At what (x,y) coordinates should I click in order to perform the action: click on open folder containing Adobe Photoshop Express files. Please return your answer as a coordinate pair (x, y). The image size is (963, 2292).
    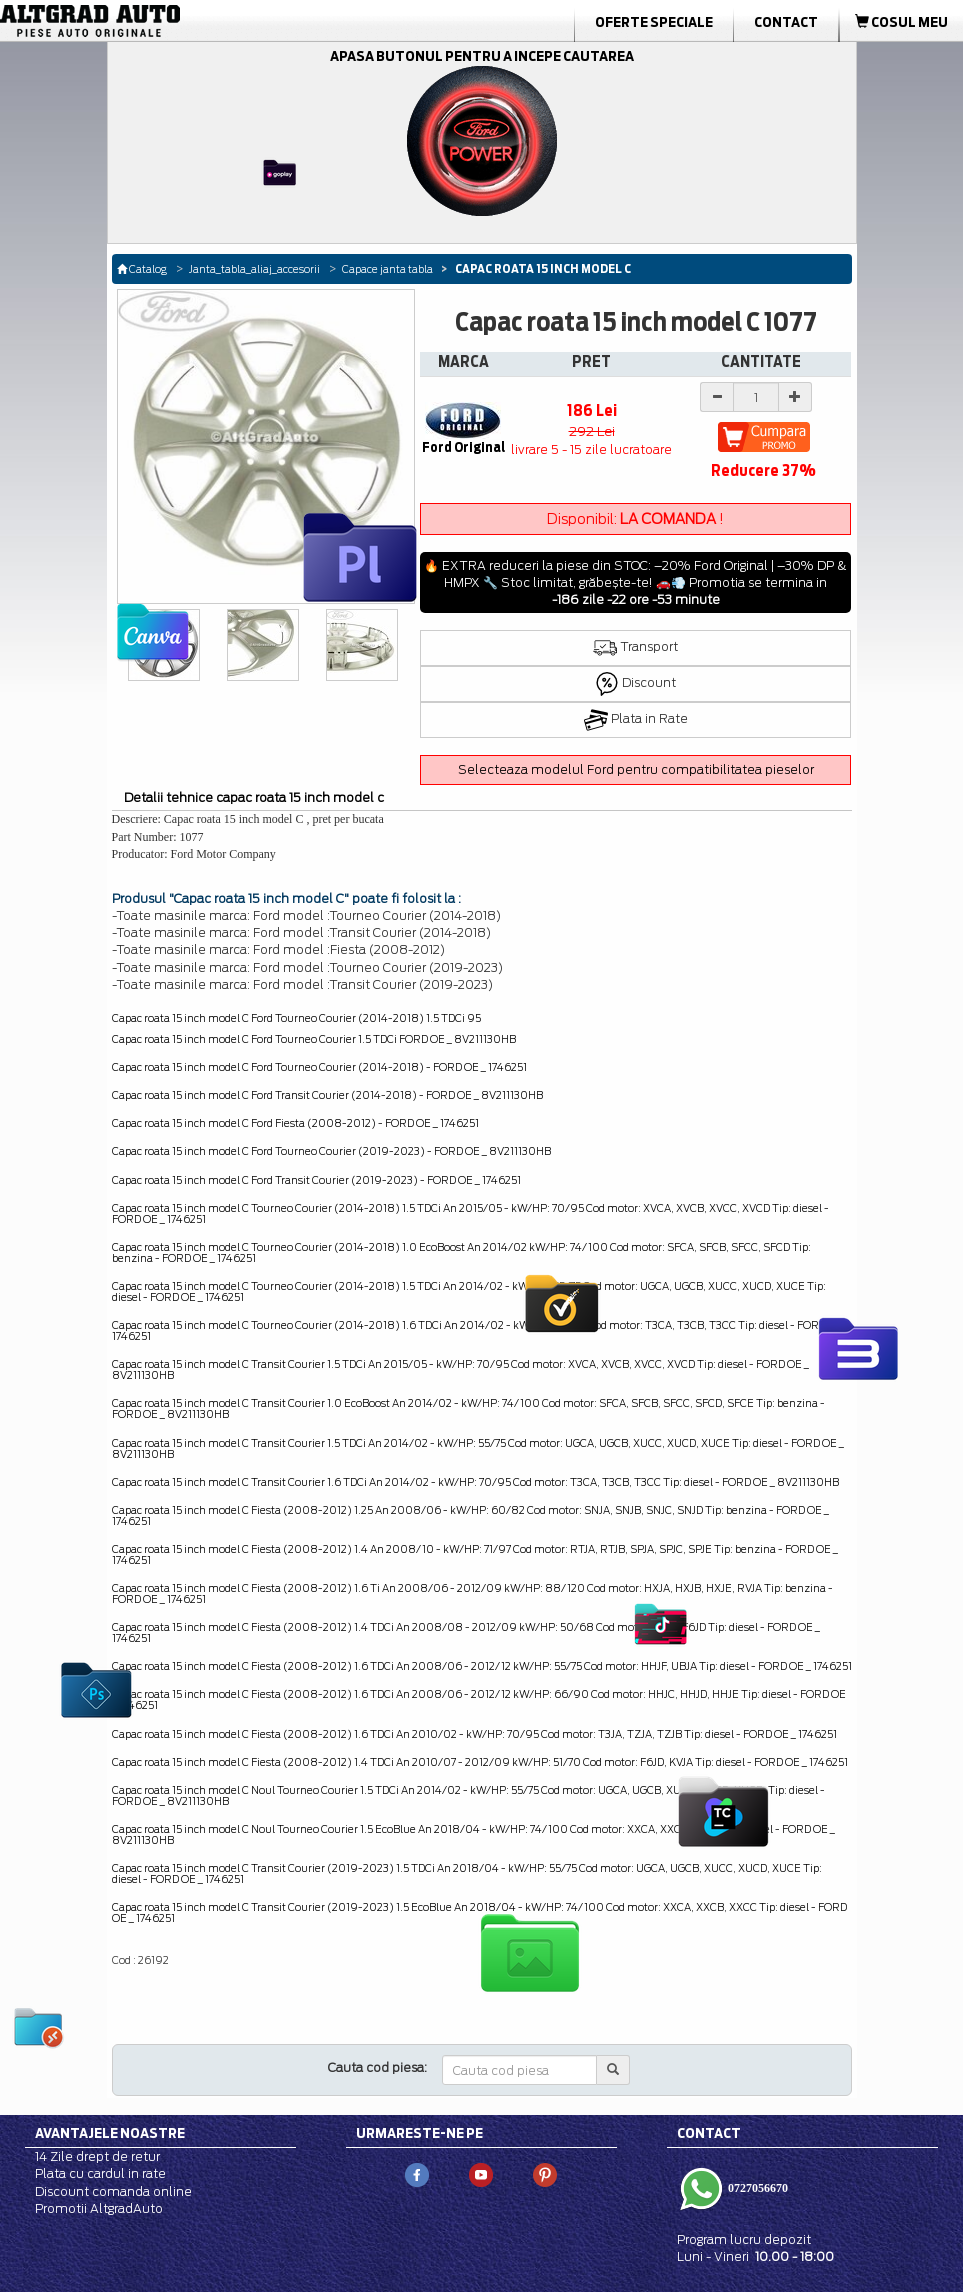
    Looking at the image, I should click on (96, 1692).